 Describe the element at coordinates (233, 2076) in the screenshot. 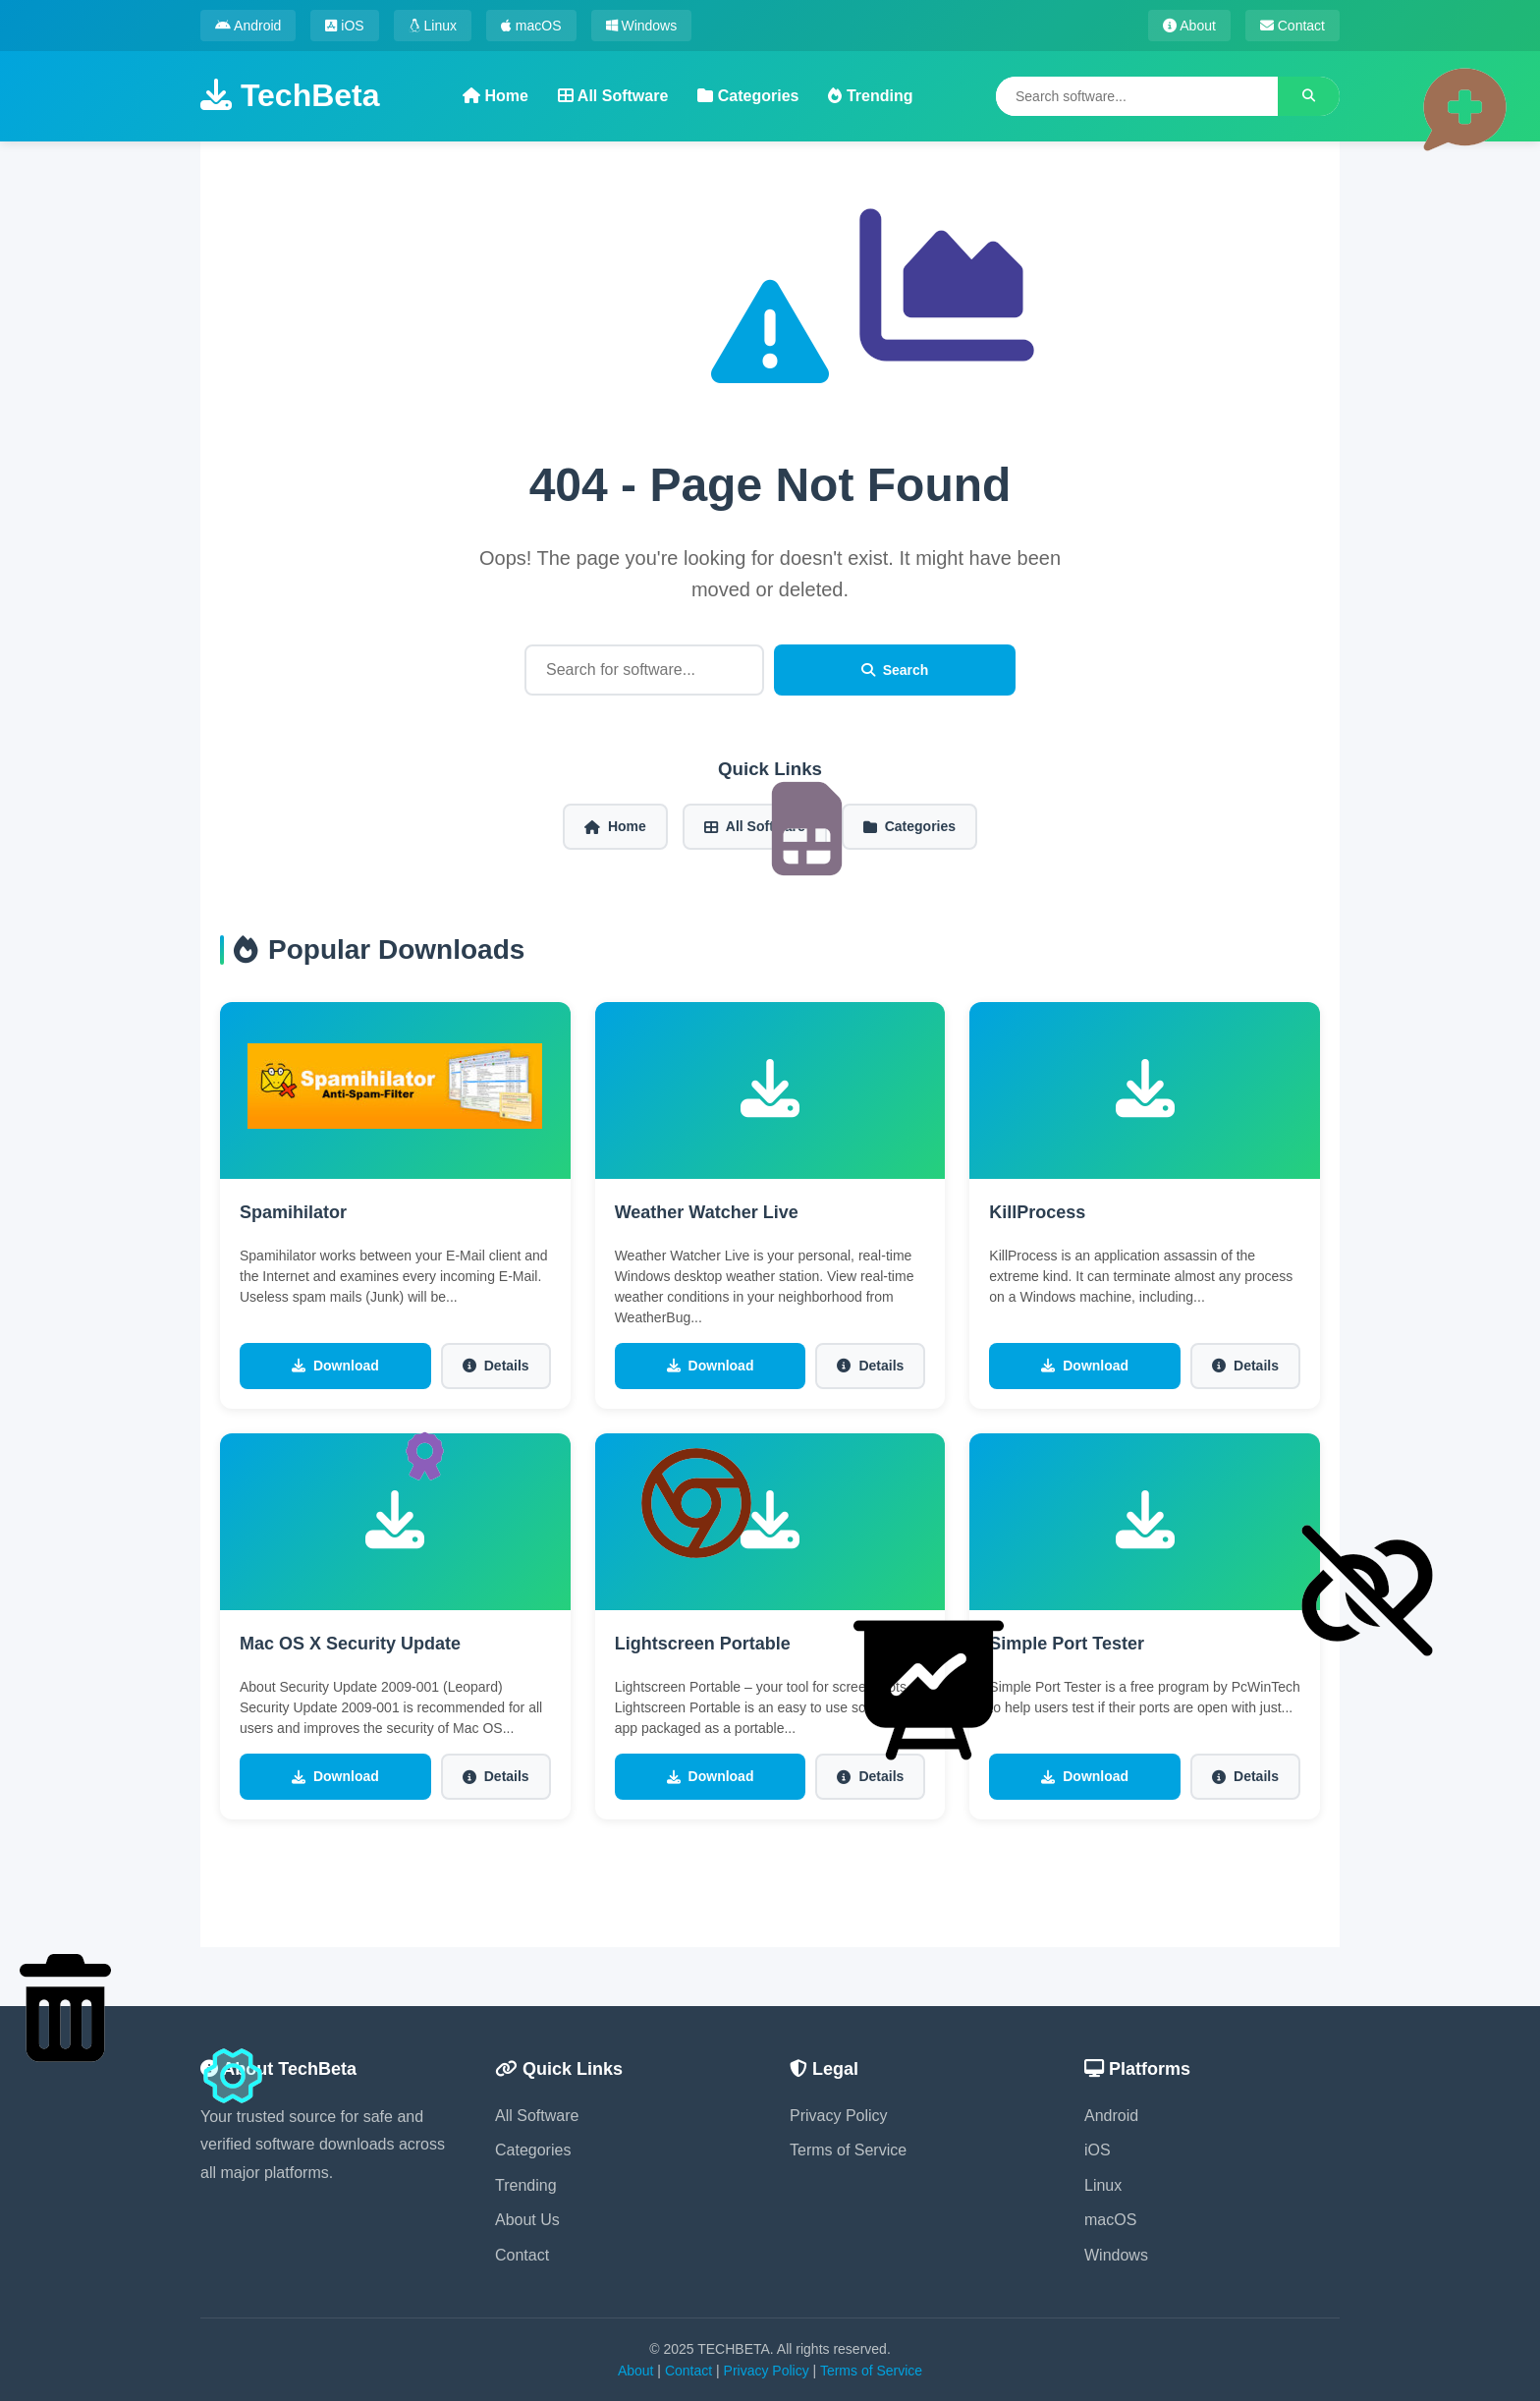

I see `access settings or preferences` at that location.